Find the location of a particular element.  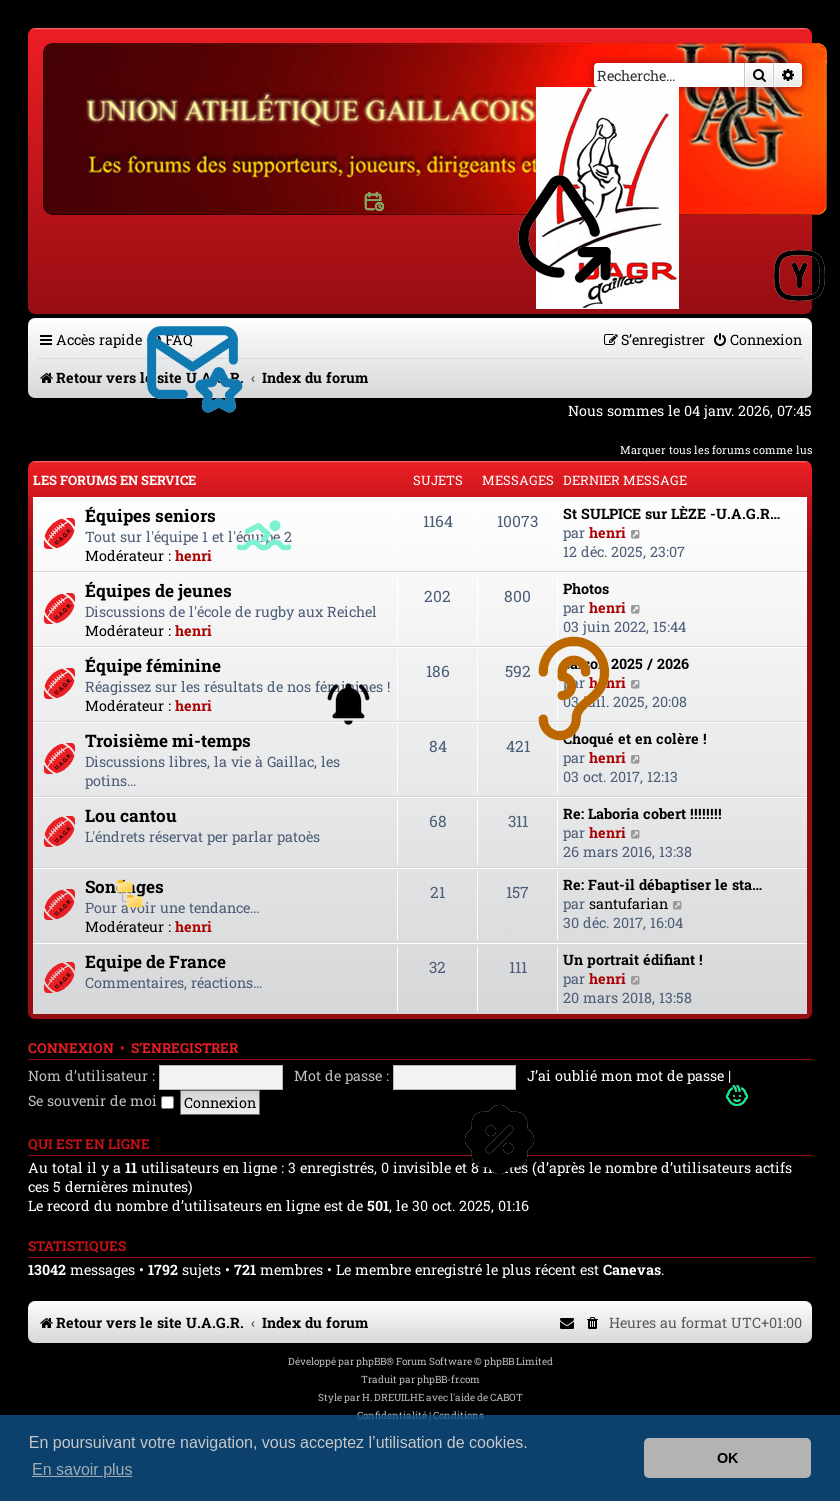

view folder hierarchy or directory structure is located at coordinates (130, 893).